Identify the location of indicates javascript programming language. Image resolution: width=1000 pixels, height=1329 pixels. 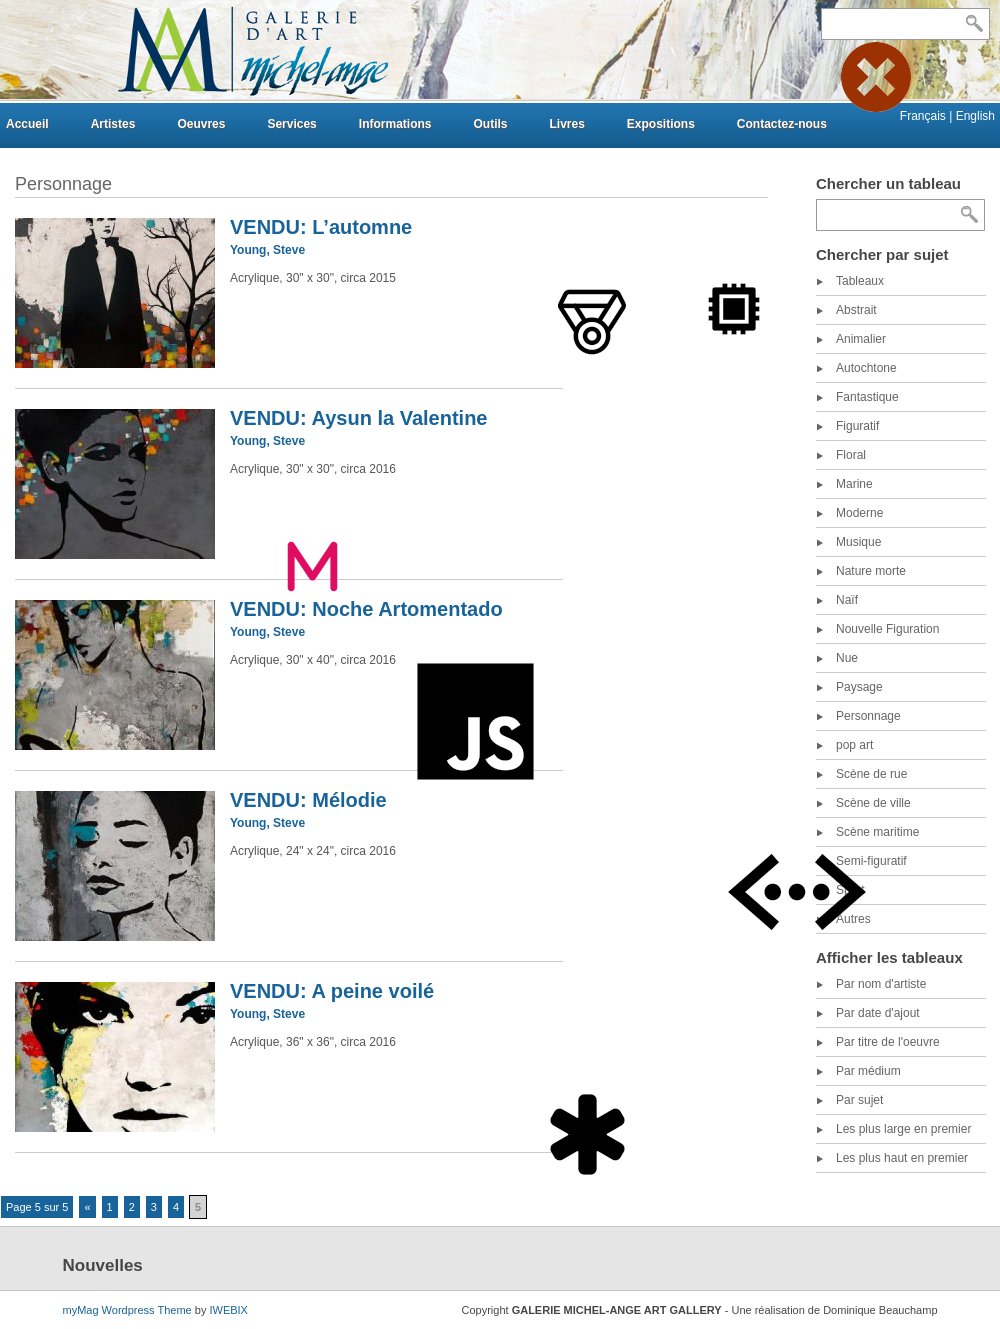
(475, 721).